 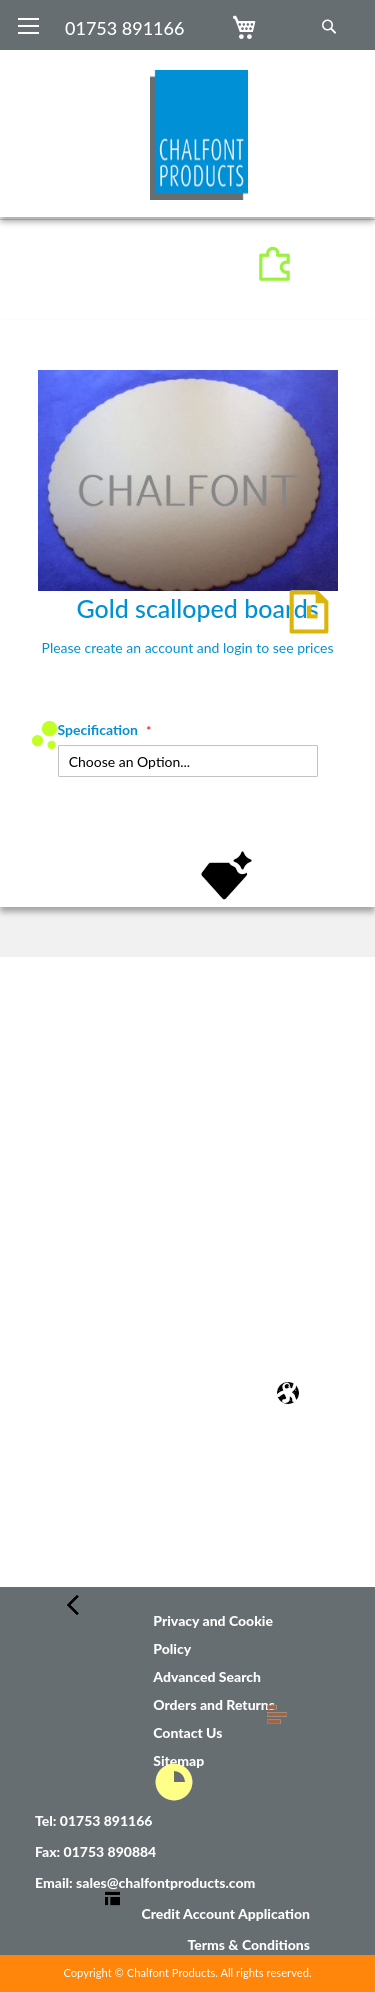 I want to click on switch to header with two-column layout, so click(x=112, y=1898).